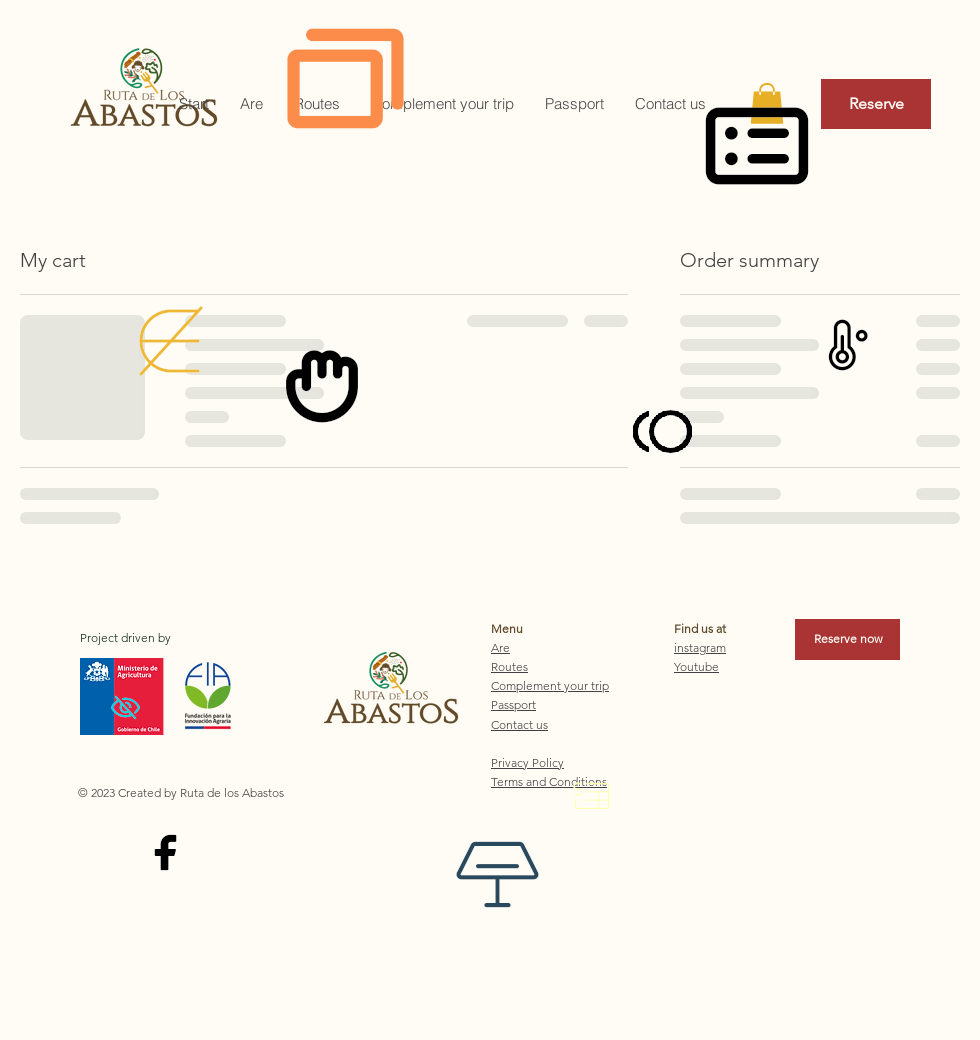 This screenshot has width=980, height=1040. Describe the element at coordinates (757, 146) in the screenshot. I see `view list items or menu options` at that location.